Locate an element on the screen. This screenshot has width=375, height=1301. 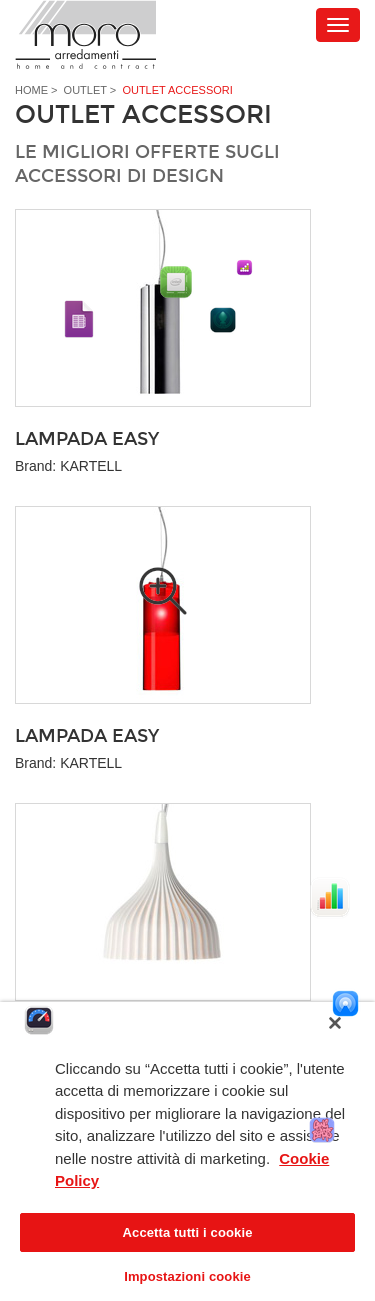
open gitkraken git client is located at coordinates (223, 320).